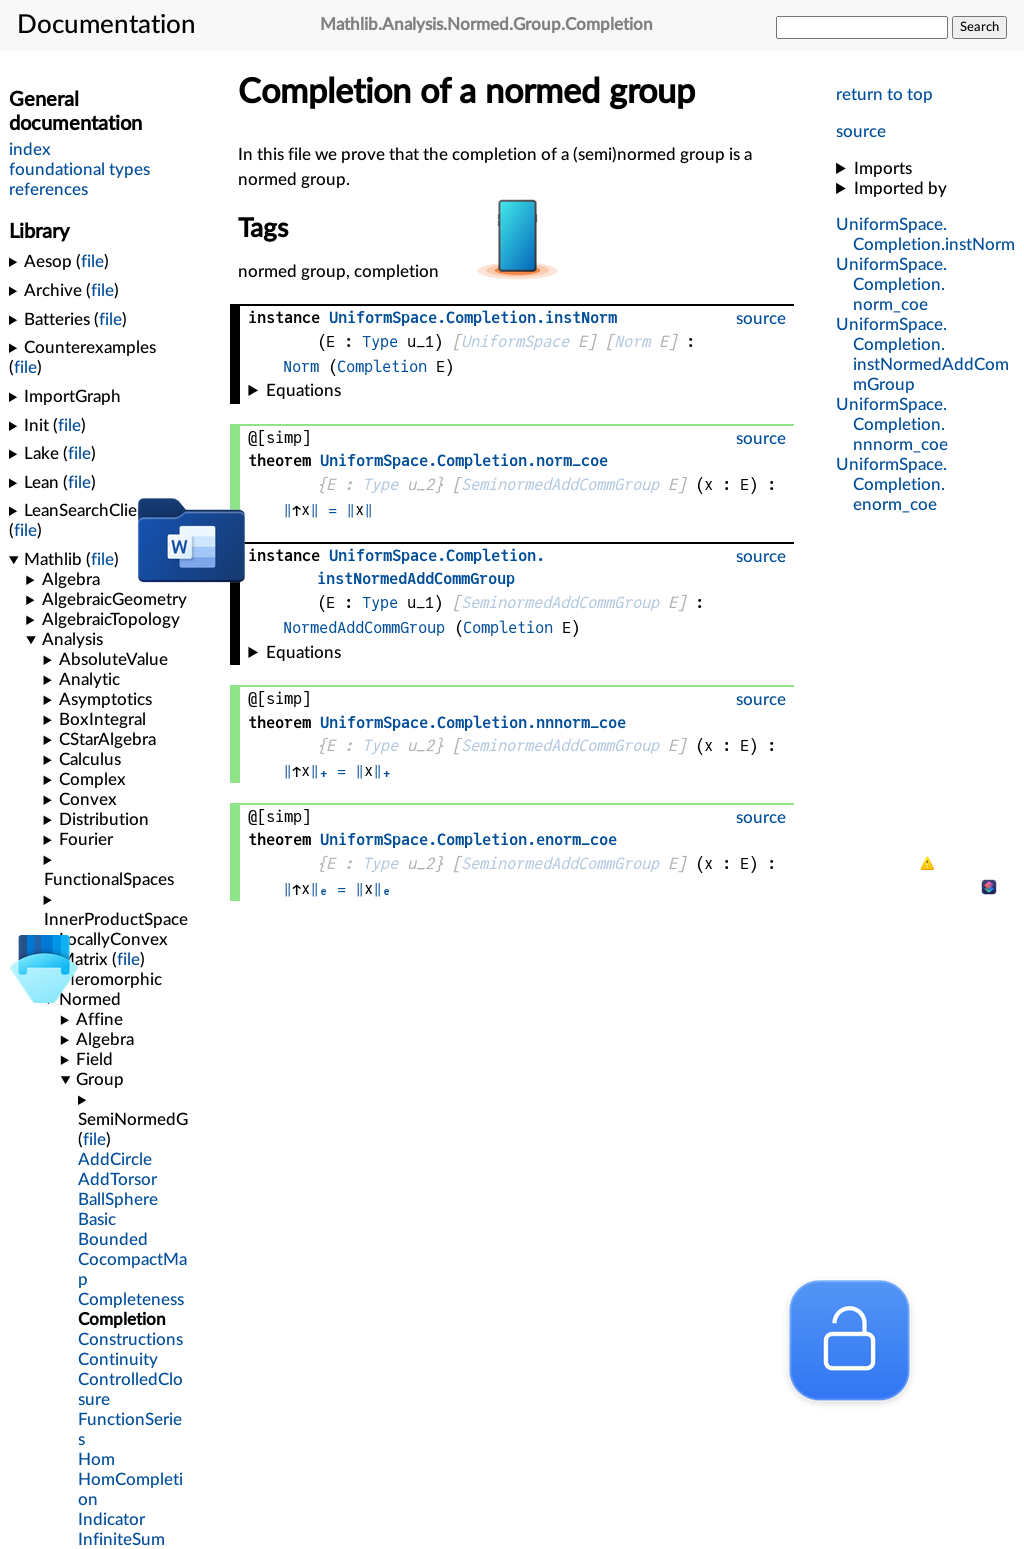 The image size is (1024, 1549). I want to click on open folder containing Microsoft Word documents, so click(191, 543).